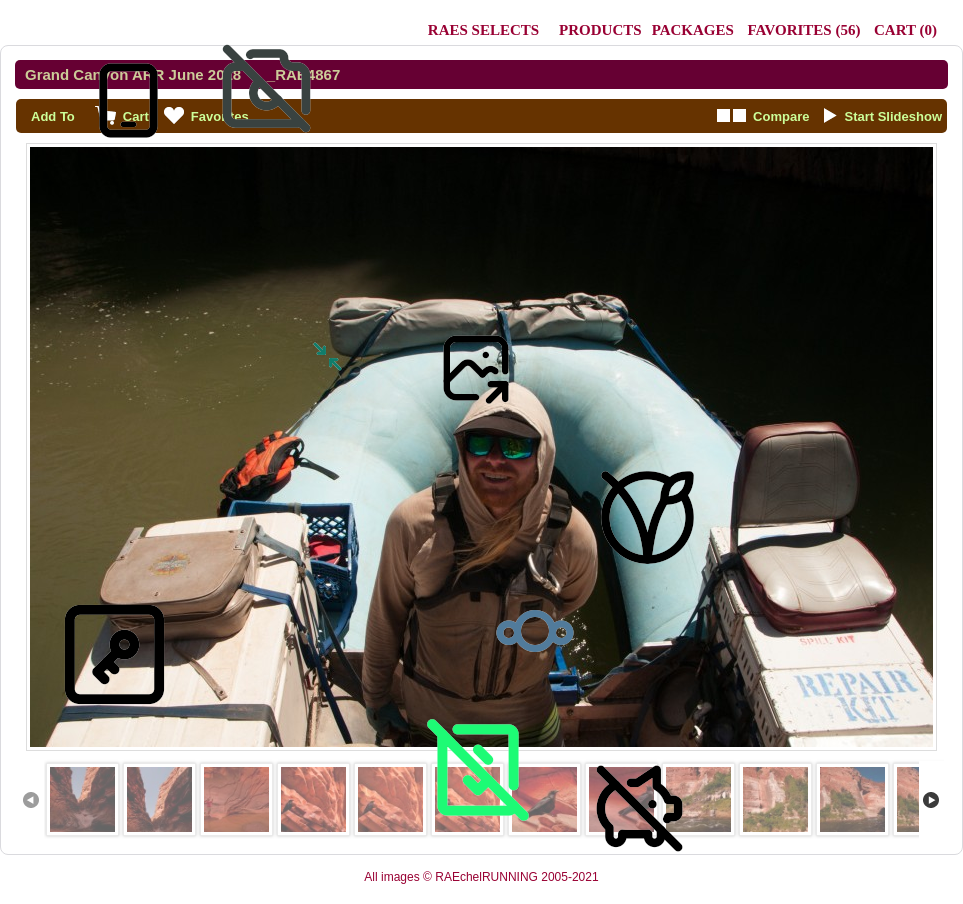 This screenshot has width=963, height=904. I want to click on access security or authentication settings, so click(114, 654).